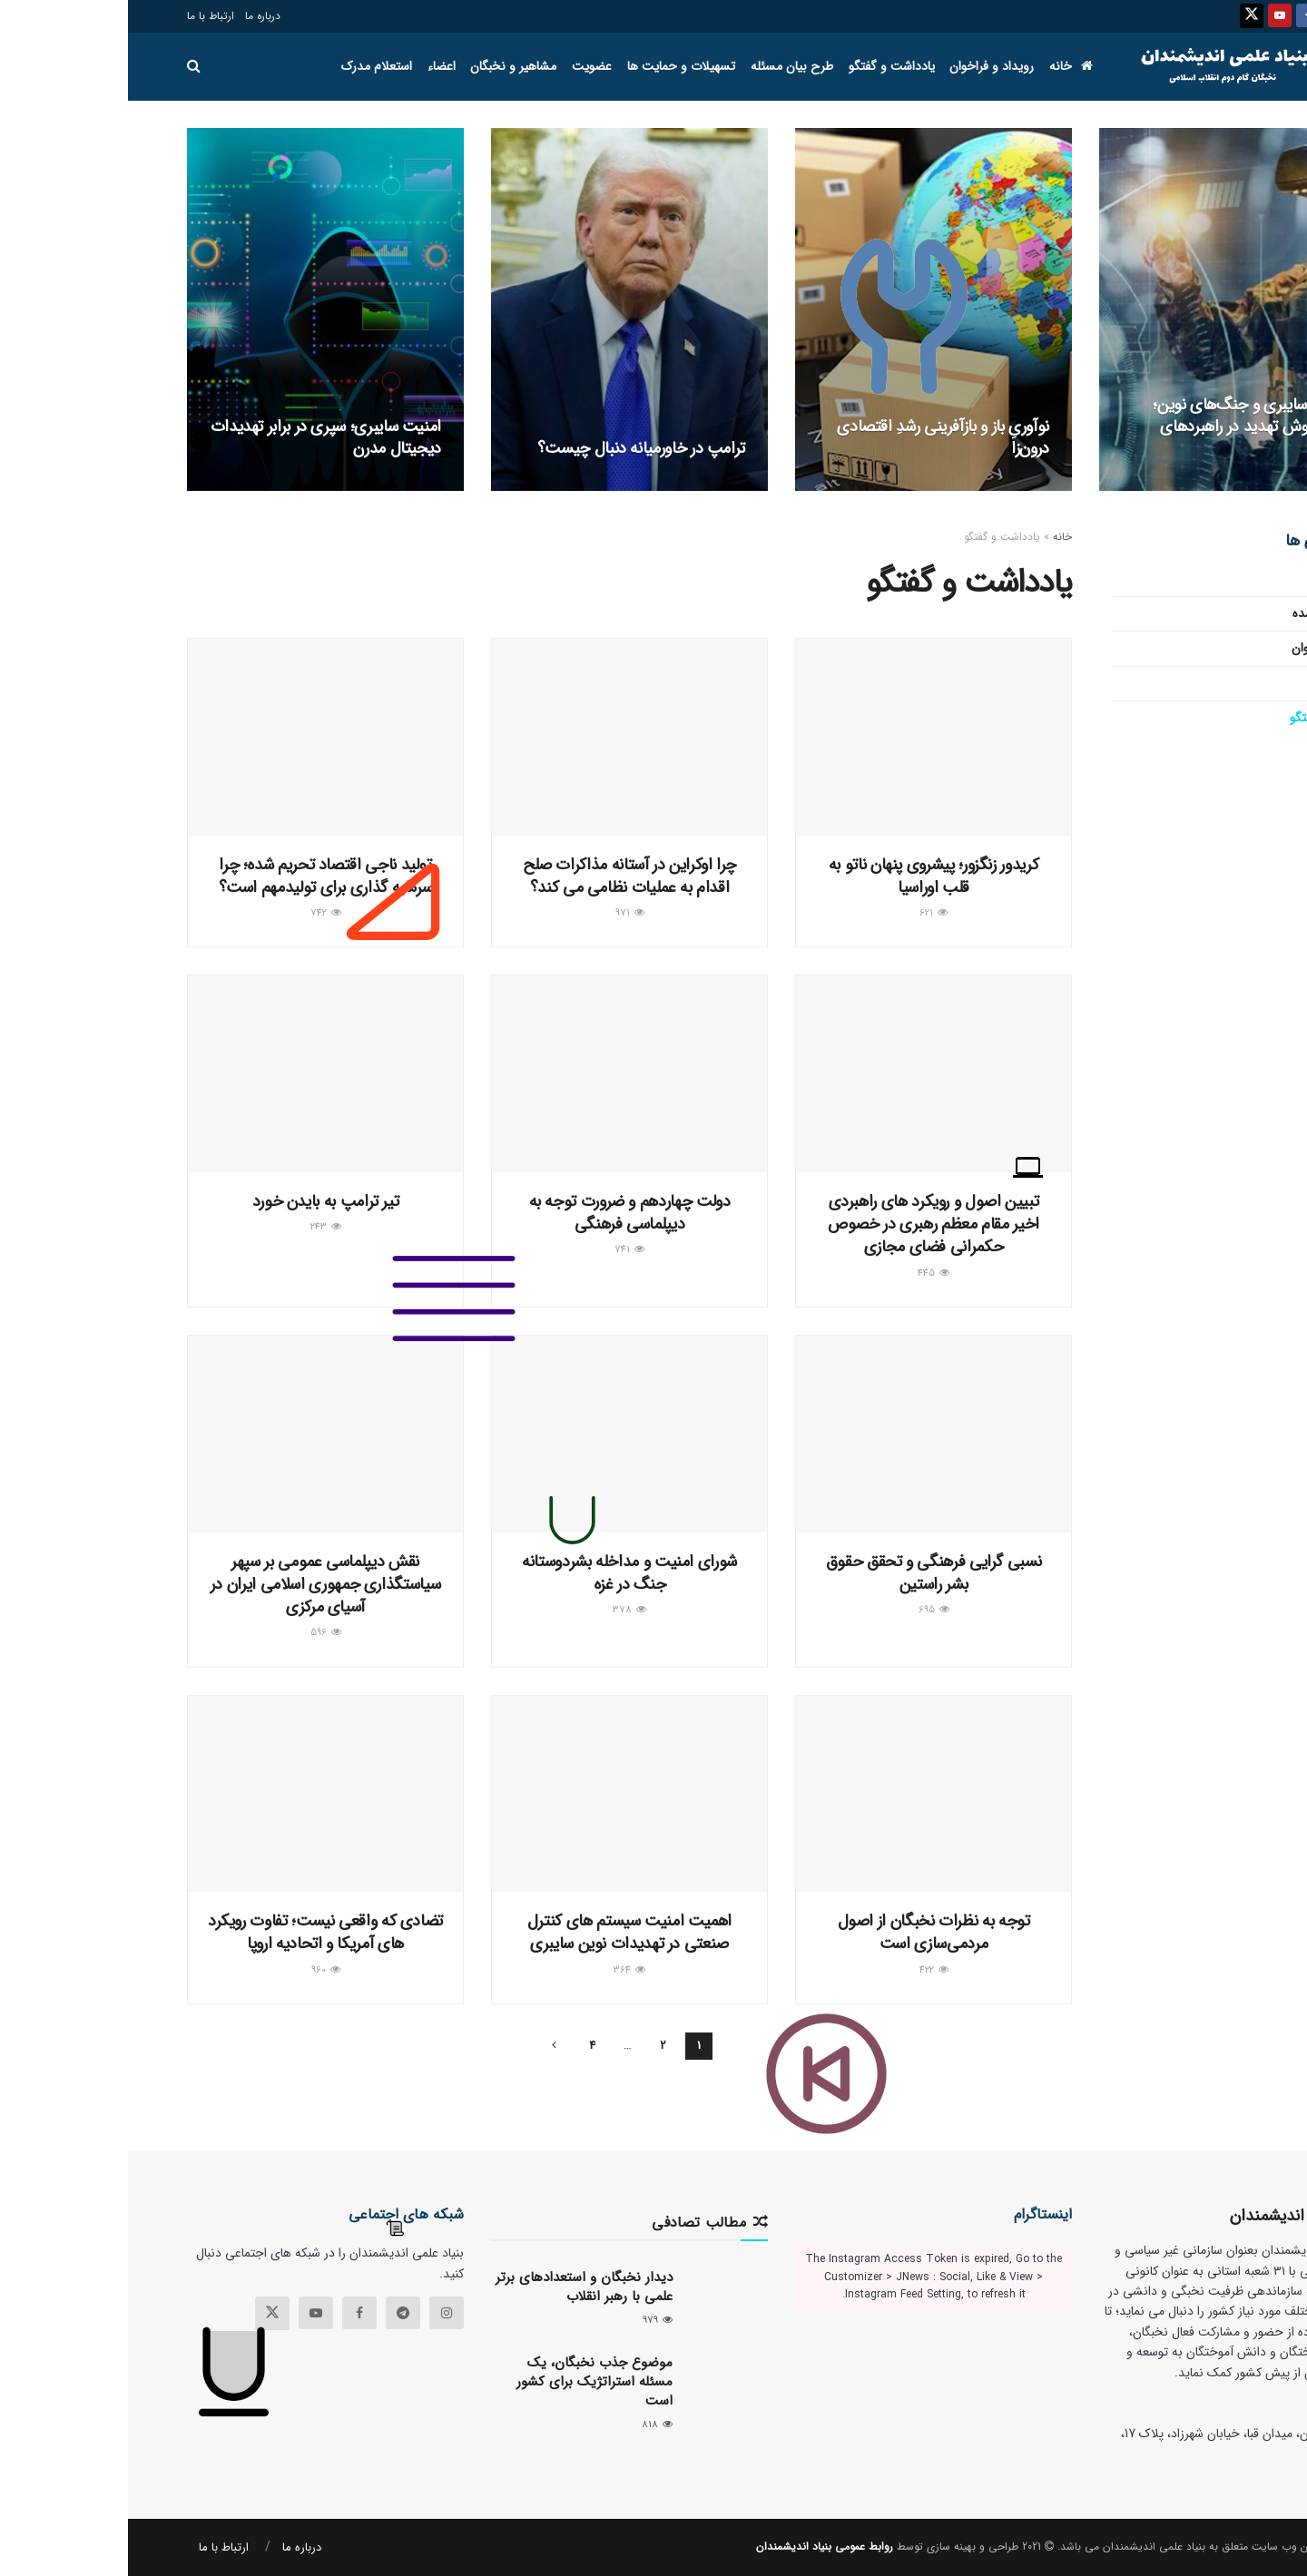 This screenshot has width=1307, height=2576. I want to click on perform a union operation on selected shapes, so click(572, 1516).